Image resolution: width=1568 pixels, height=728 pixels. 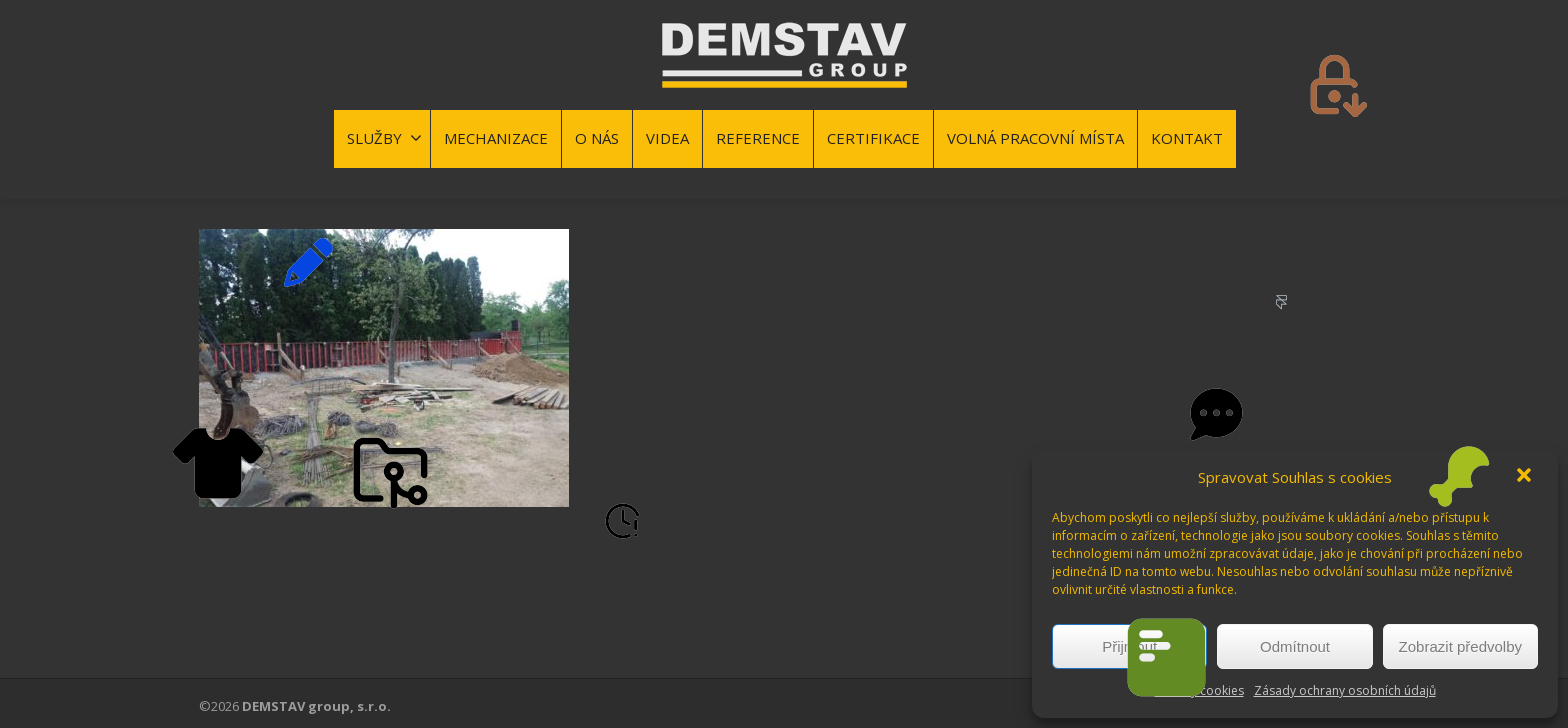 What do you see at coordinates (1281, 301) in the screenshot?
I see `open framer app` at bounding box center [1281, 301].